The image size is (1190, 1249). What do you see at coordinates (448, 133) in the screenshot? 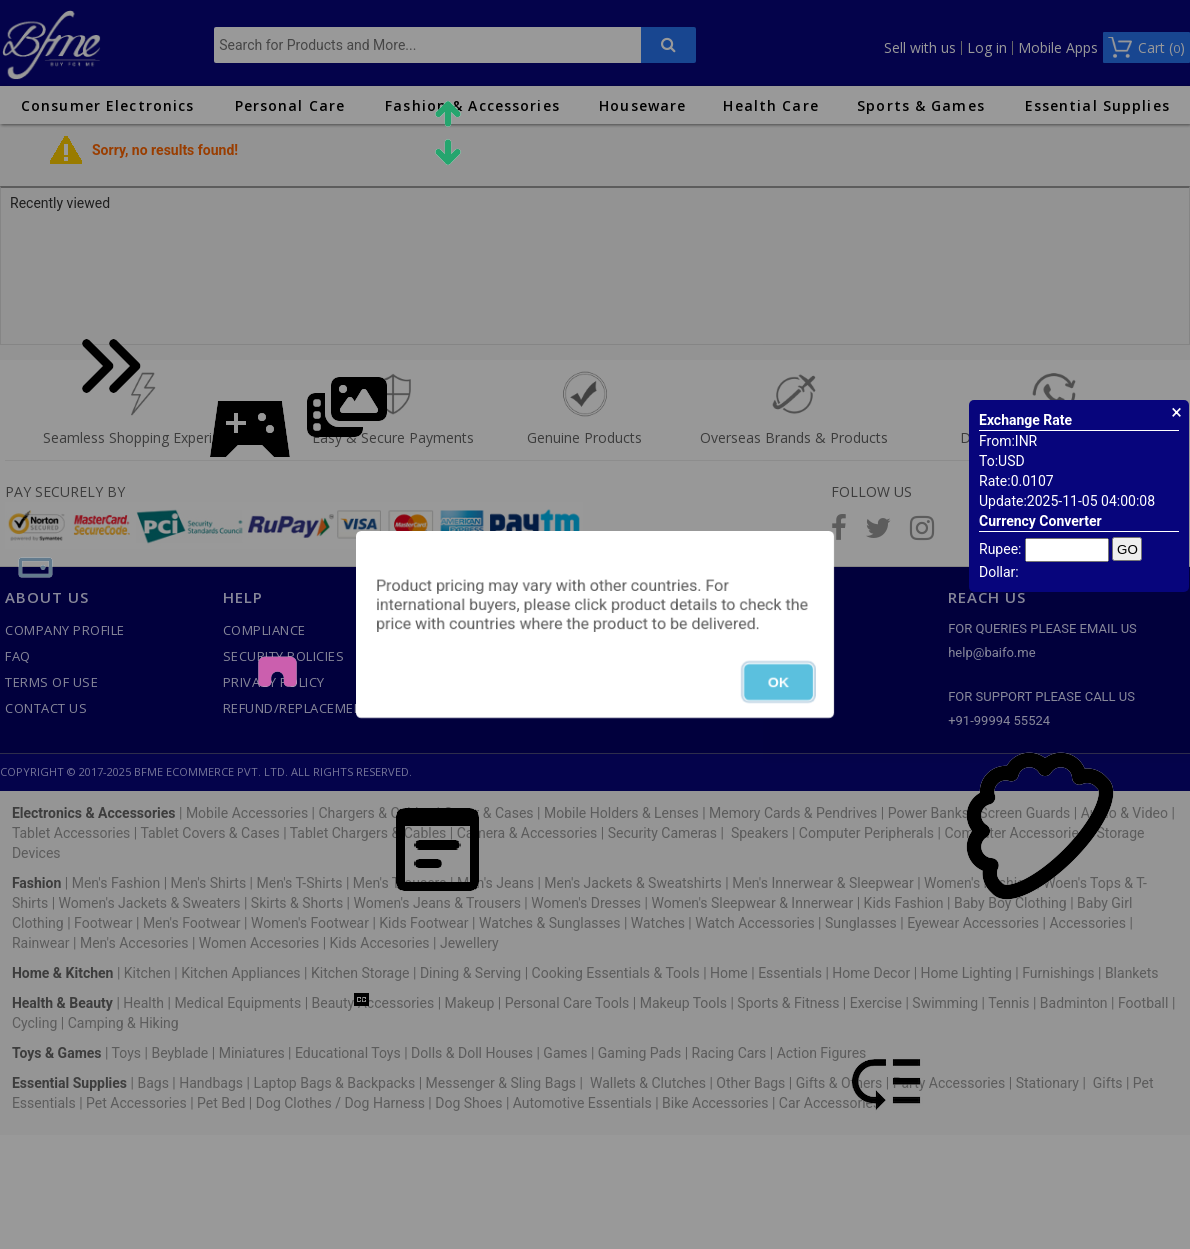
I see `drag to reorder items vertically` at bounding box center [448, 133].